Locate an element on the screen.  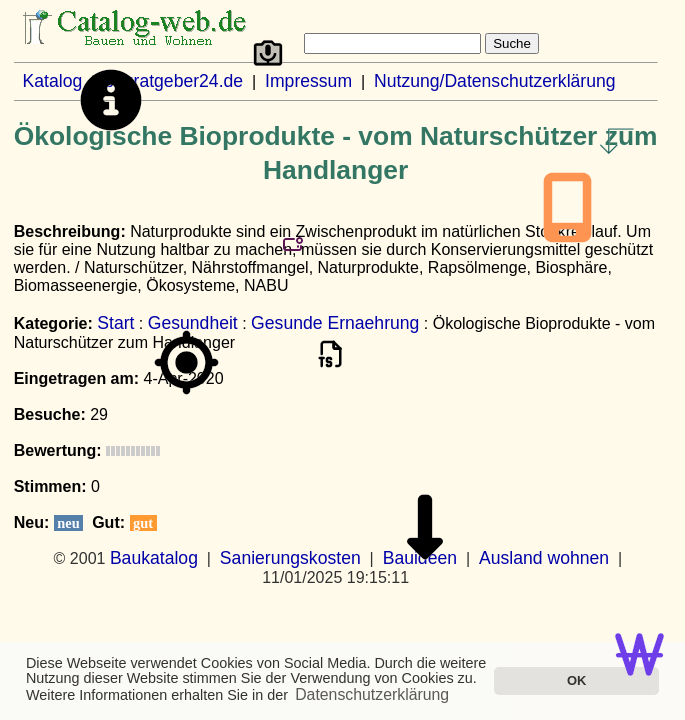
grant camera and microphone permissions is located at coordinates (268, 53).